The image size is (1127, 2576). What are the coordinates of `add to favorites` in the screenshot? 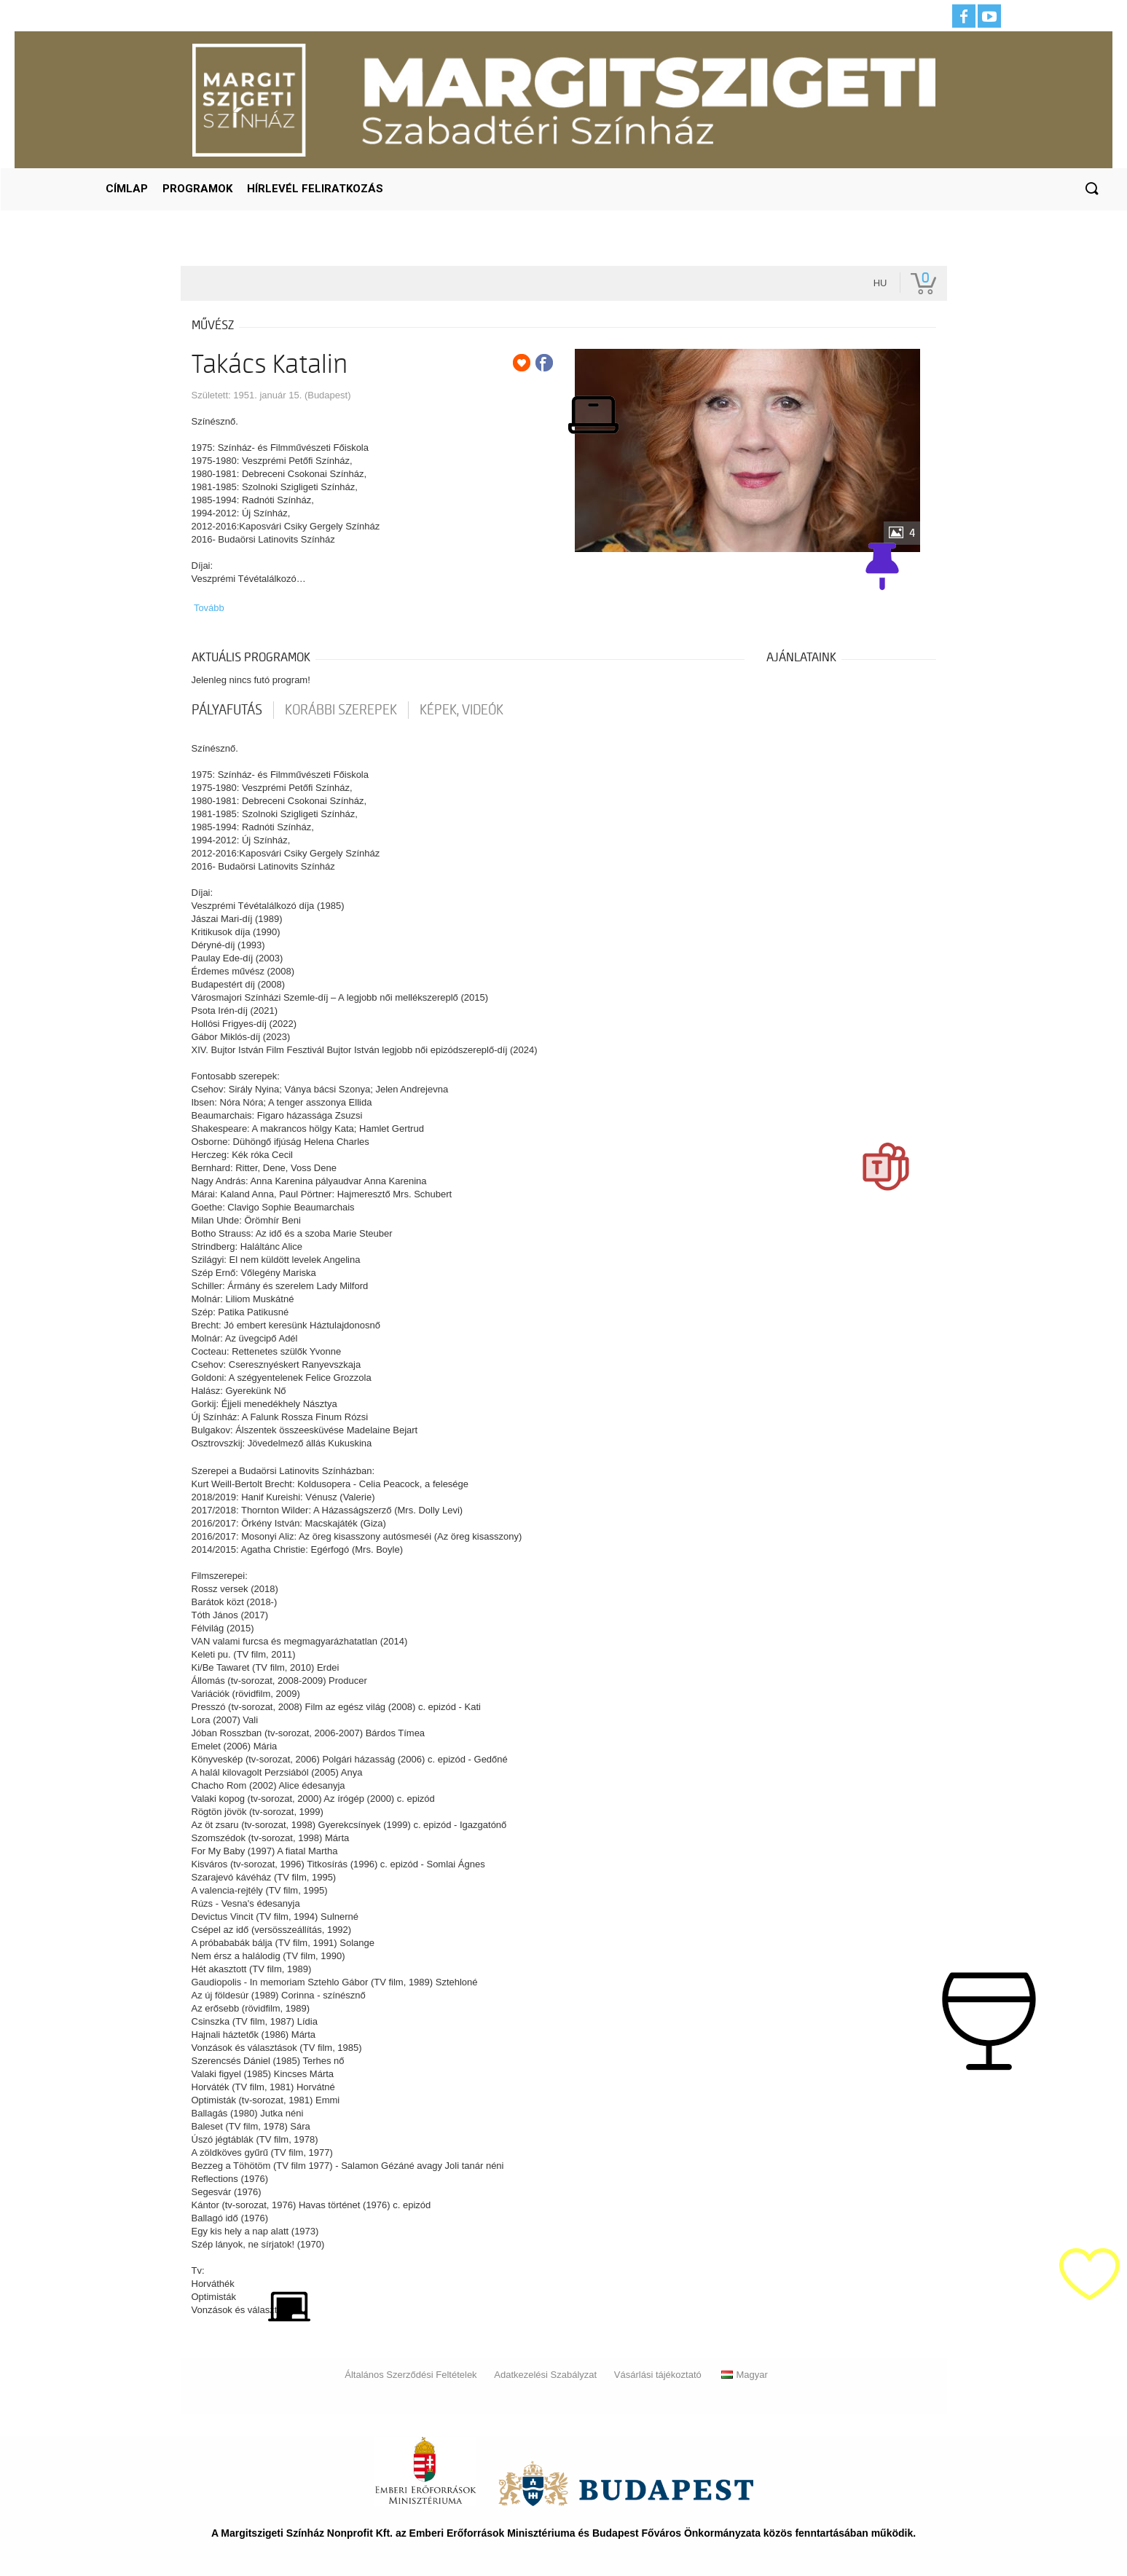 It's located at (1089, 2272).